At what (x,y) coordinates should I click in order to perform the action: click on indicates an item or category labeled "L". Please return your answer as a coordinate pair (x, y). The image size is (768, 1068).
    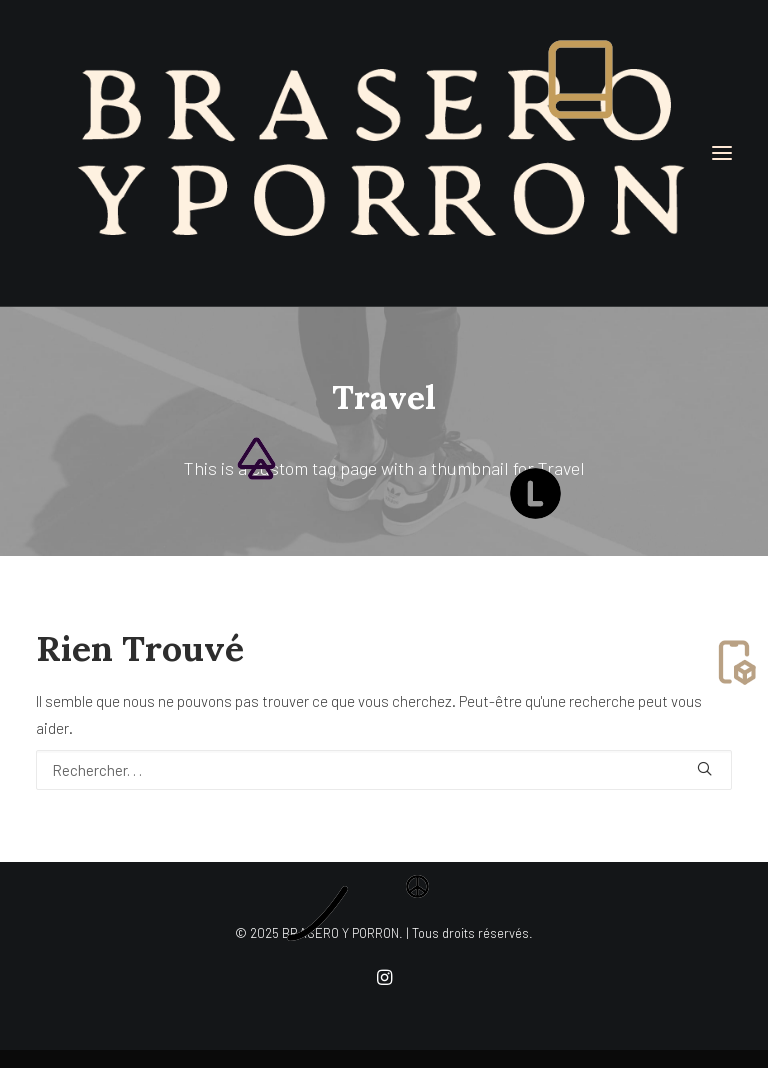
    Looking at the image, I should click on (535, 493).